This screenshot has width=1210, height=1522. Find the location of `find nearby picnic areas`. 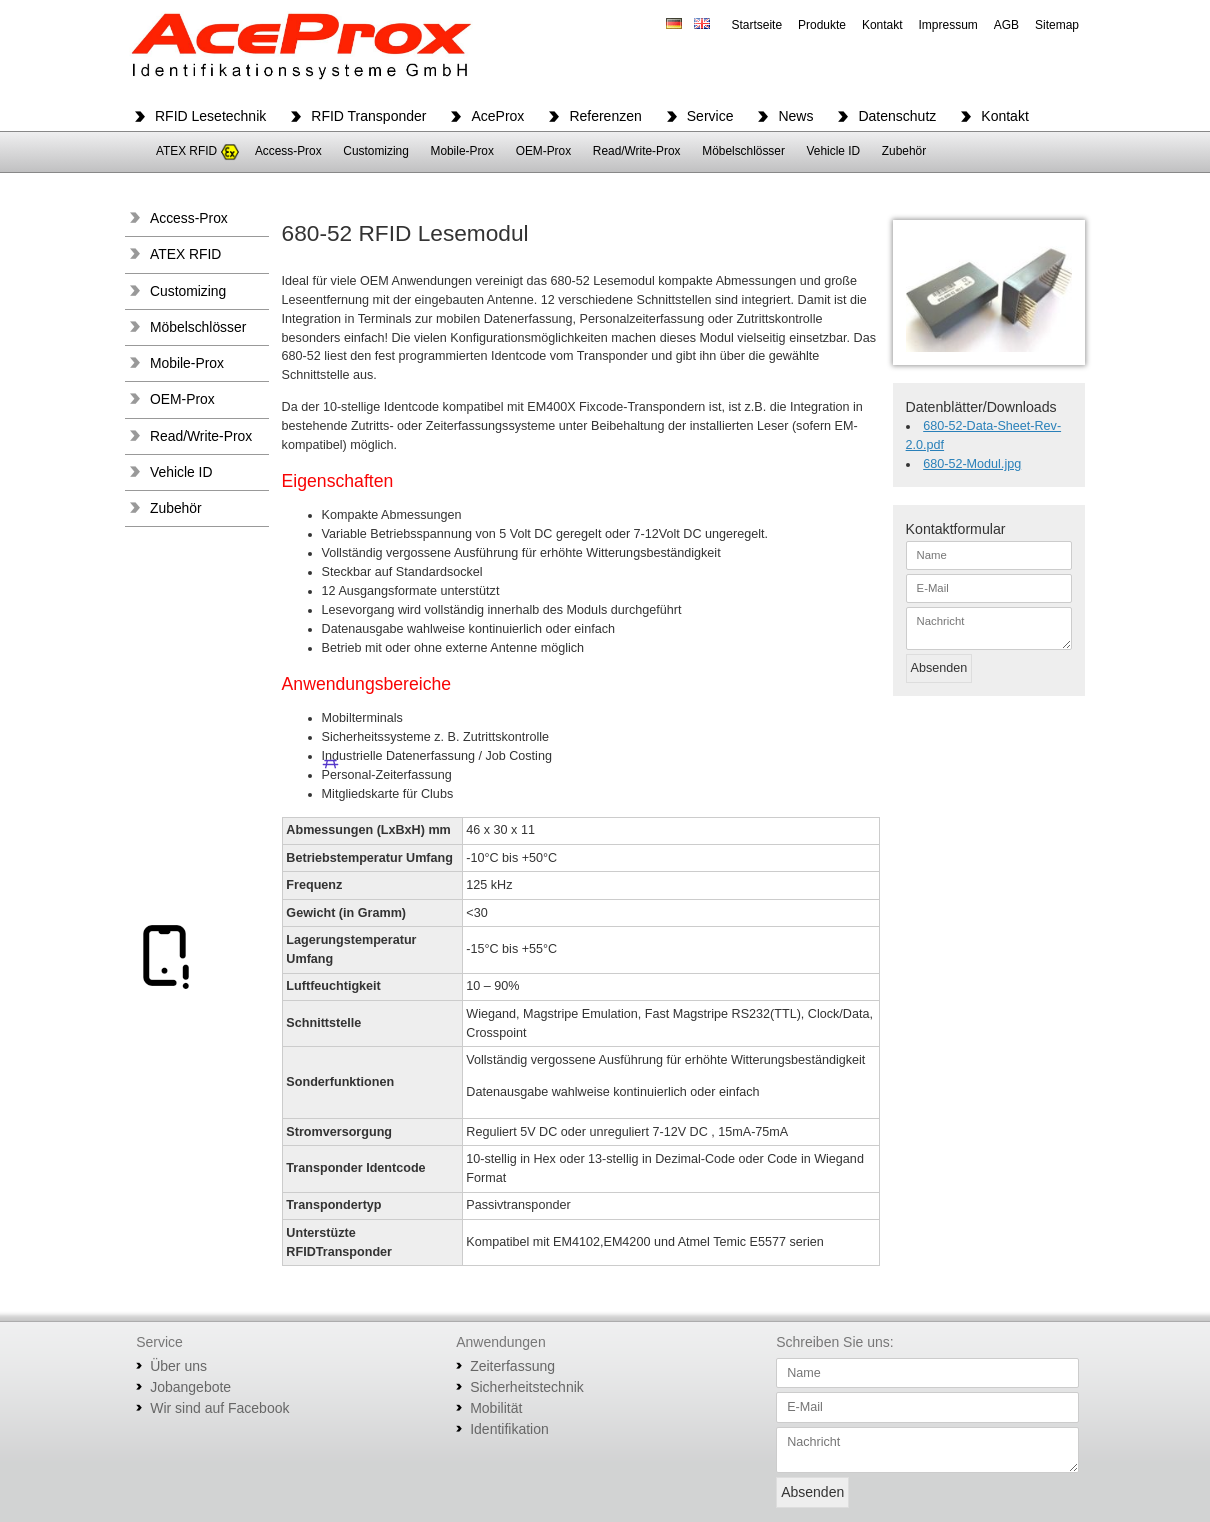

find nearby picnic areas is located at coordinates (330, 764).